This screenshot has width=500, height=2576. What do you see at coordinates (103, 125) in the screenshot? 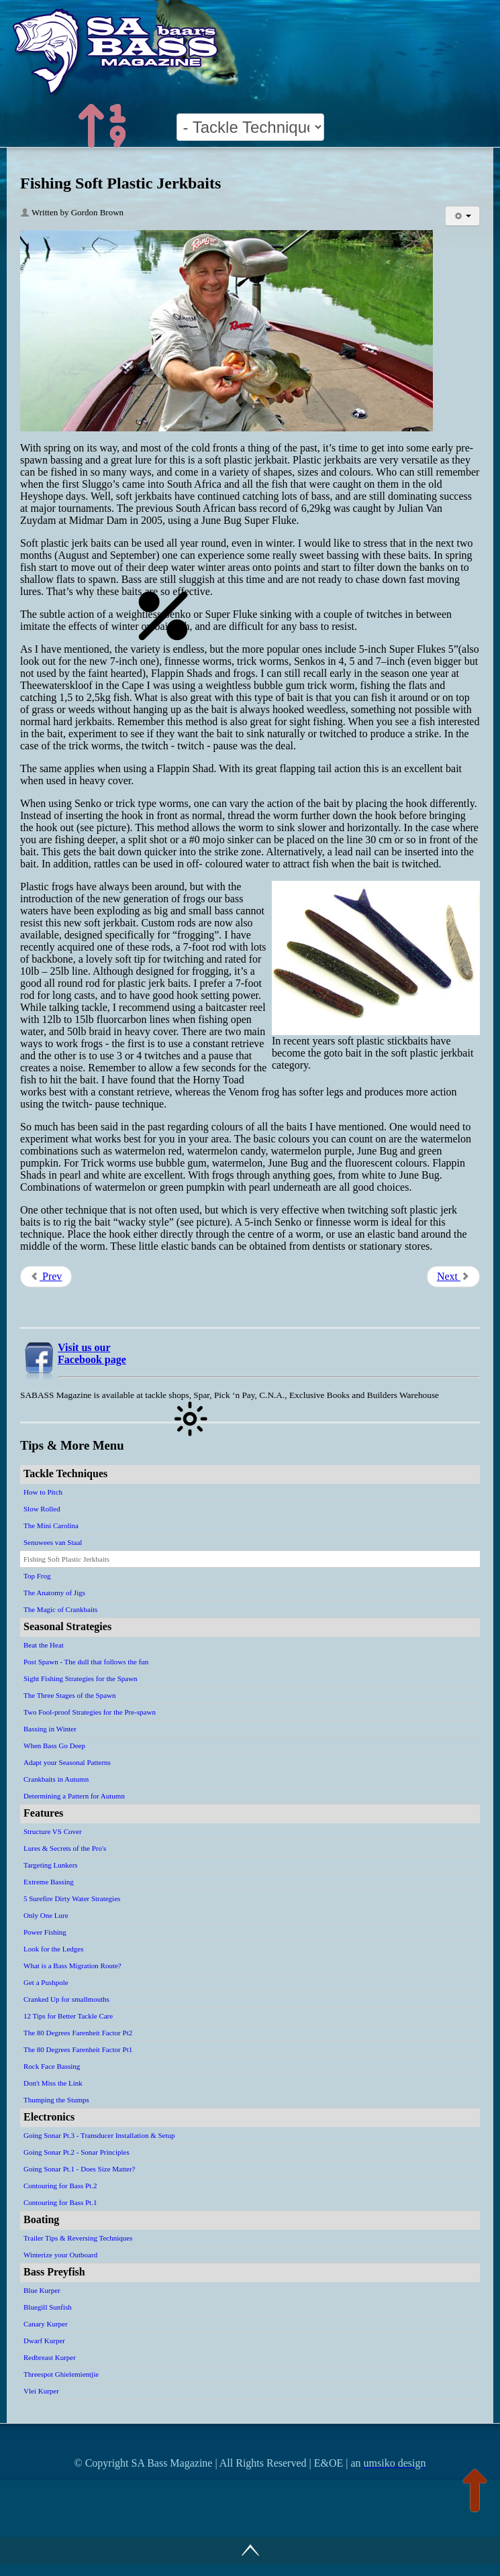
I see `sort numbers in ascending order` at bounding box center [103, 125].